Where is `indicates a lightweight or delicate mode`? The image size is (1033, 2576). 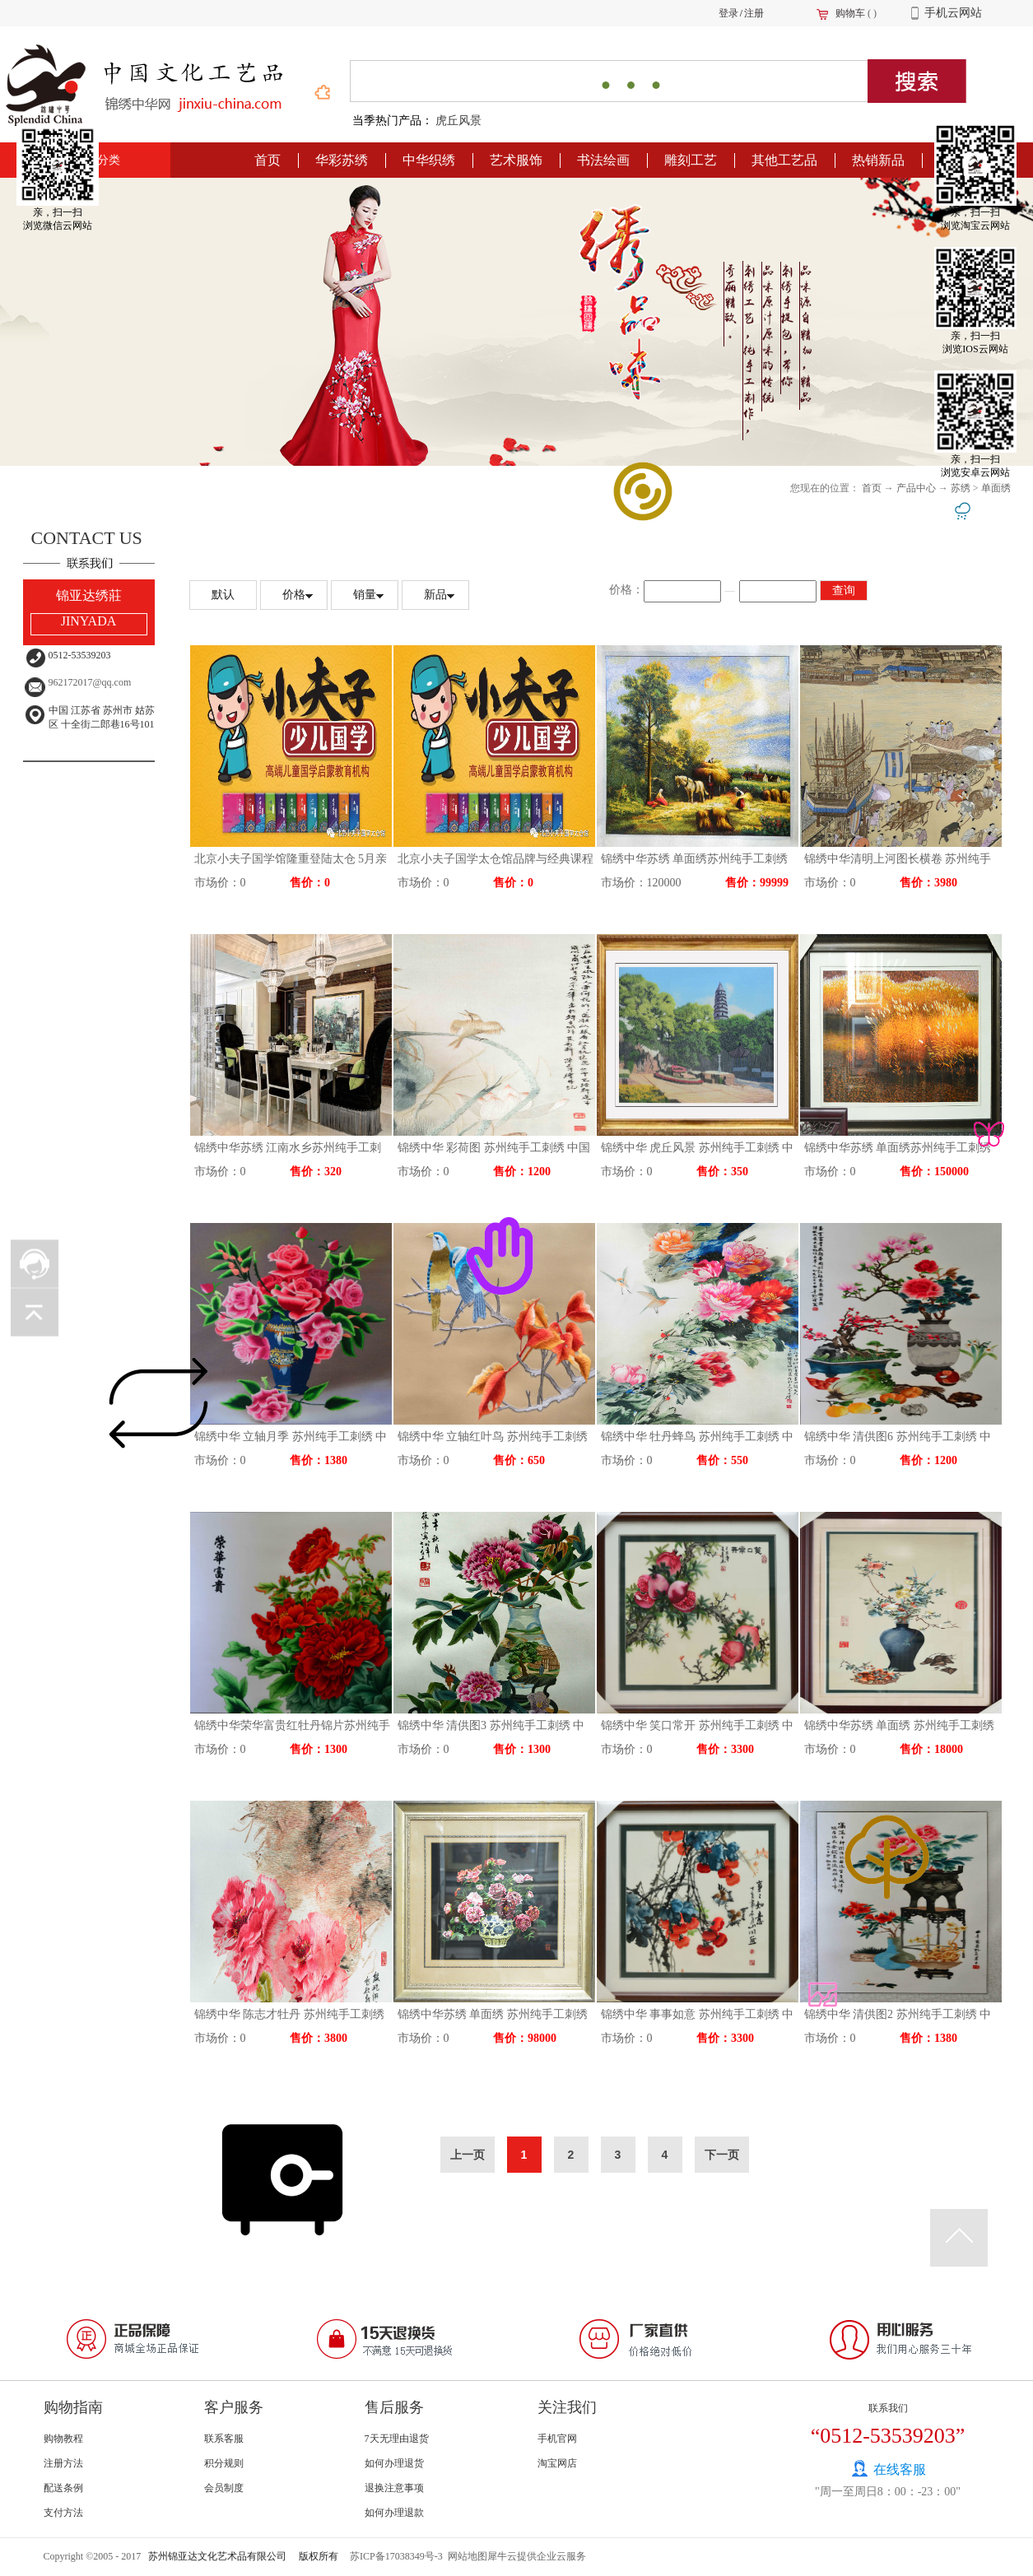 indicates a lightweight or delicate mode is located at coordinates (989, 1133).